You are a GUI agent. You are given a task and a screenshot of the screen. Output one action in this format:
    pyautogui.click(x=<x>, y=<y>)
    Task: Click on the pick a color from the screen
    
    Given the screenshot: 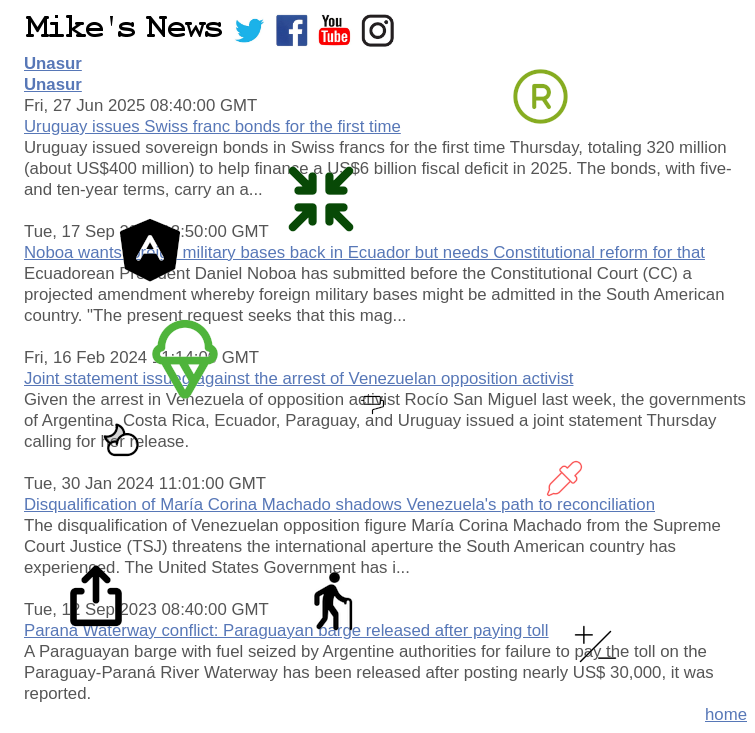 What is the action you would take?
    pyautogui.click(x=564, y=478)
    